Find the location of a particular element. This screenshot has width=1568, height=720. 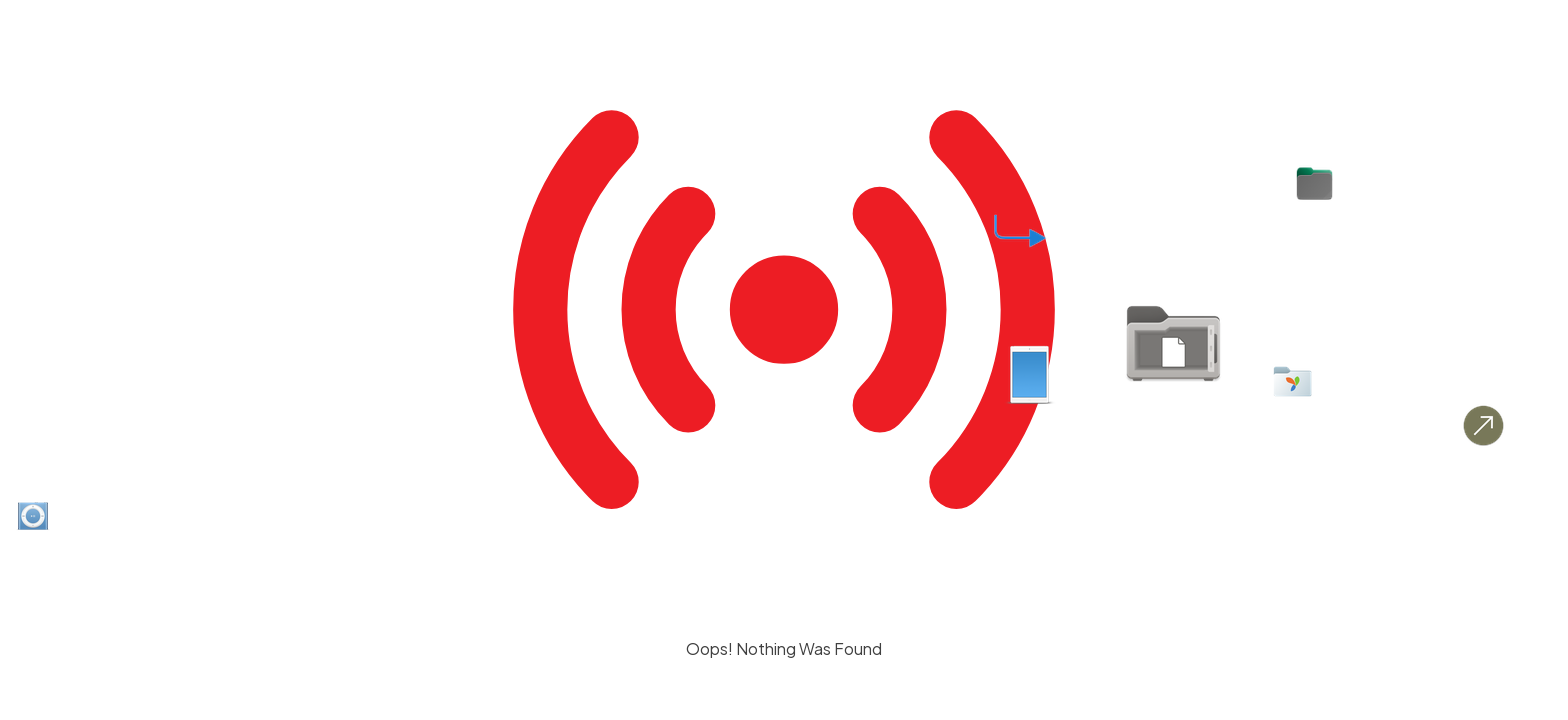

iPod shuffle device connected is located at coordinates (33, 516).